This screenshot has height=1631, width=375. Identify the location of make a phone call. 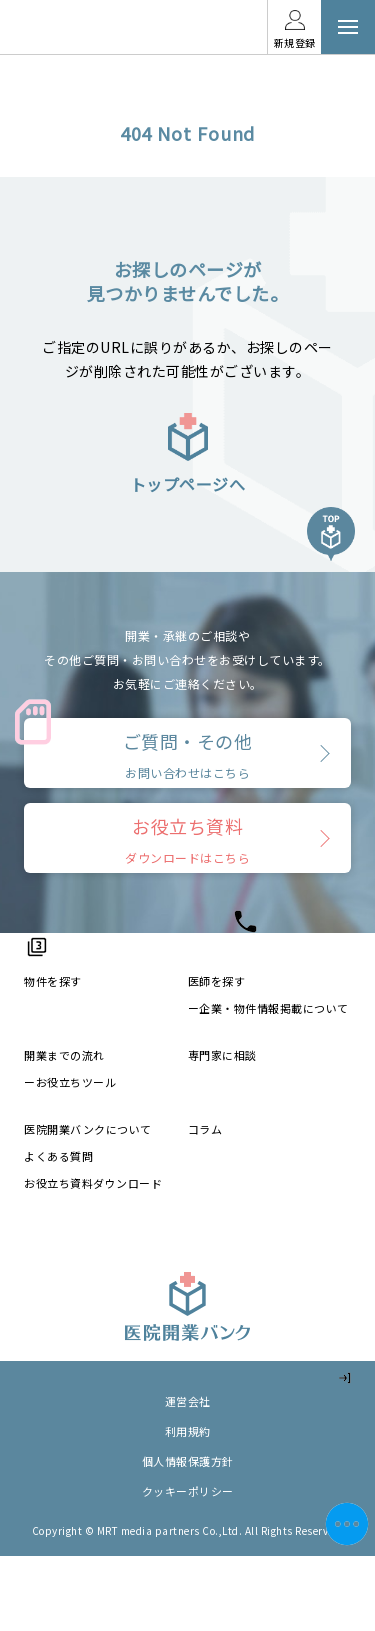
(245, 921).